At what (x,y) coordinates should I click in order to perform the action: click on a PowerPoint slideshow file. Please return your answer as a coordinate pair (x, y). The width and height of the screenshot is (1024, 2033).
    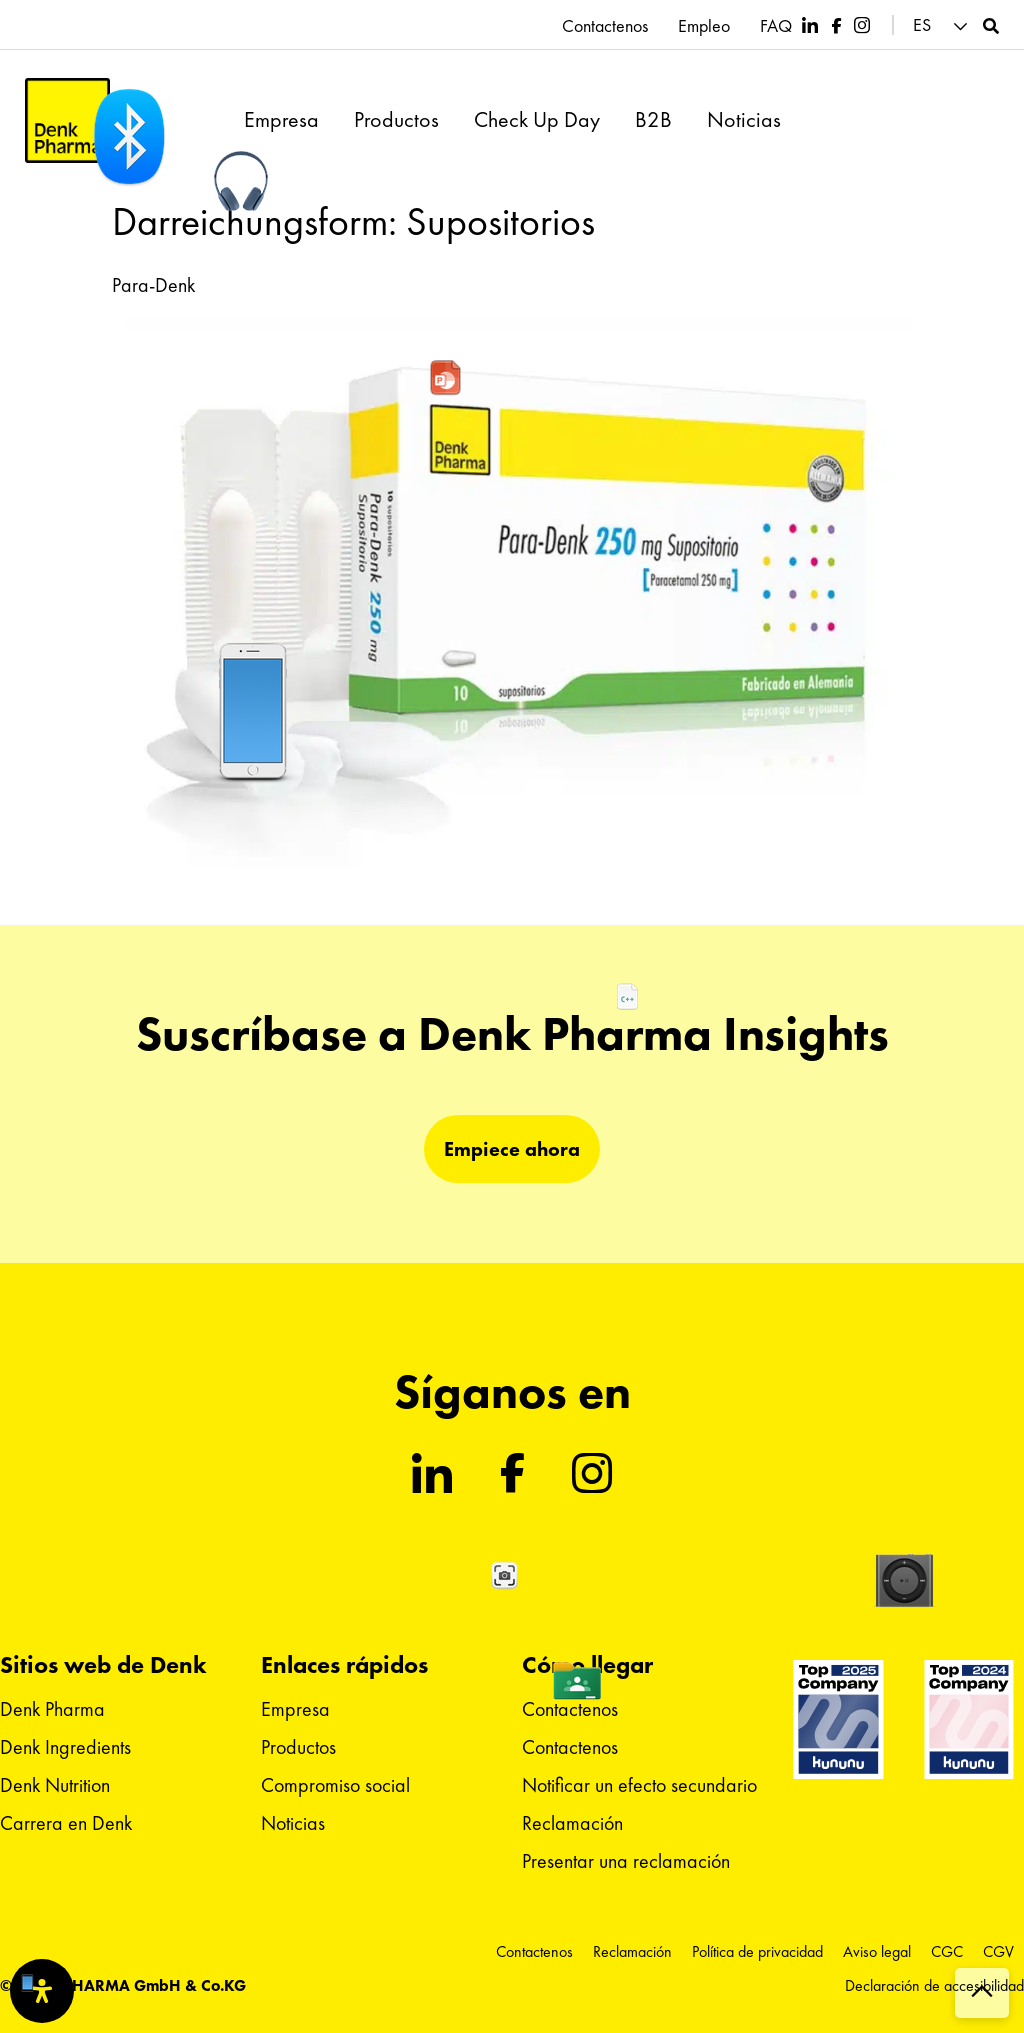
    Looking at the image, I should click on (445, 377).